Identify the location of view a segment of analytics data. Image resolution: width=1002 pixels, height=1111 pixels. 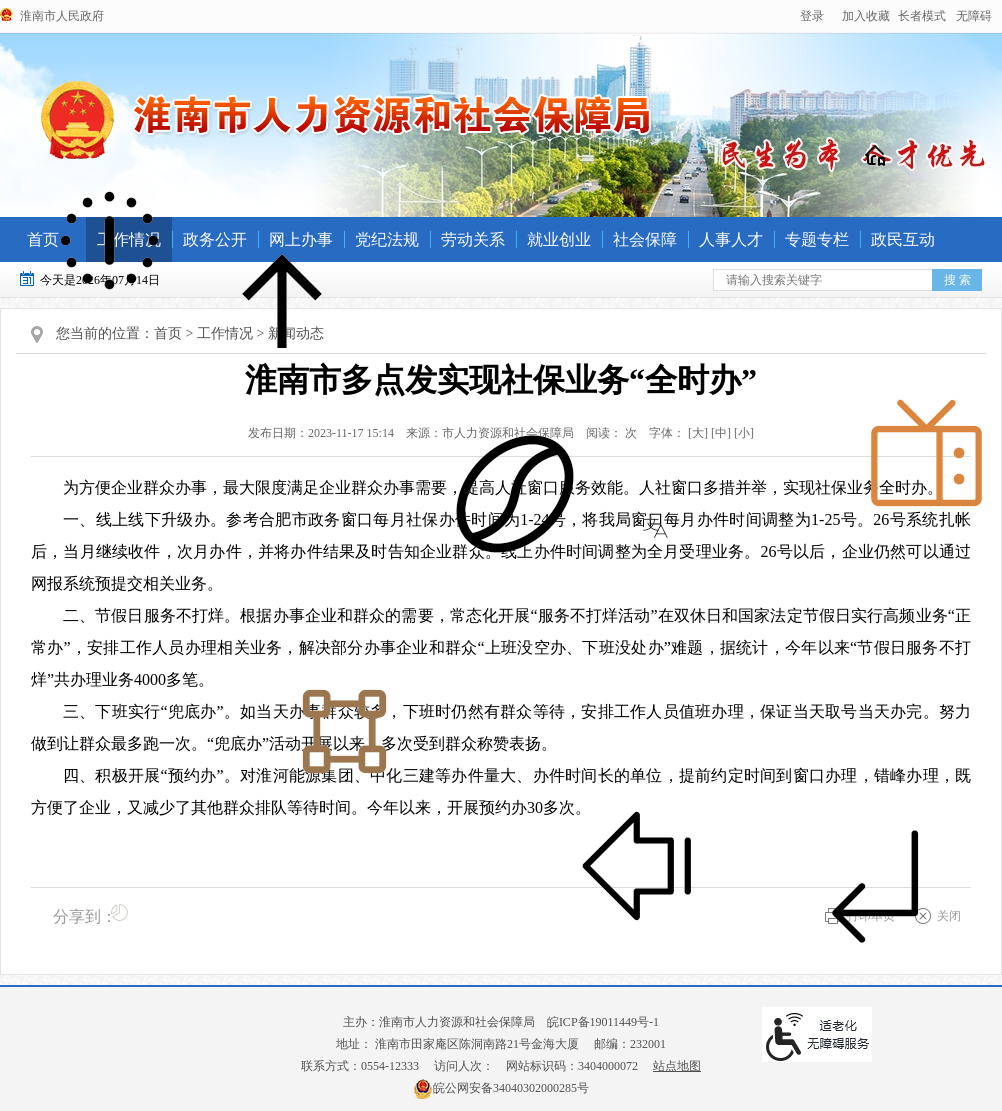
(119, 912).